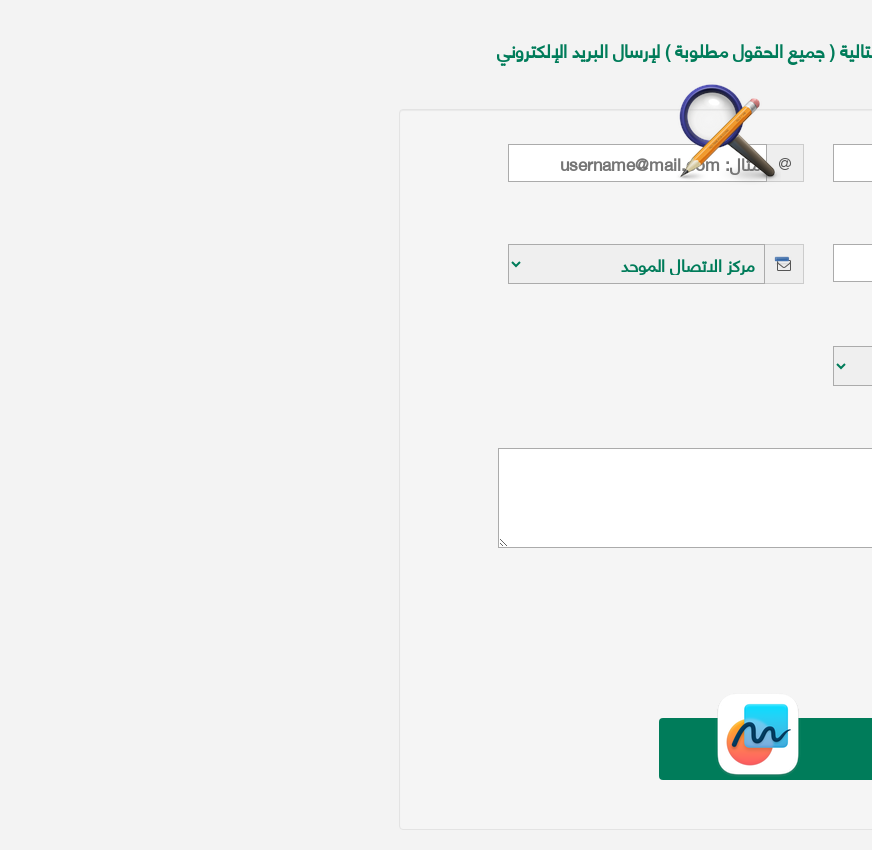  What do you see at coordinates (728, 132) in the screenshot?
I see `find and replace text in a document` at bounding box center [728, 132].